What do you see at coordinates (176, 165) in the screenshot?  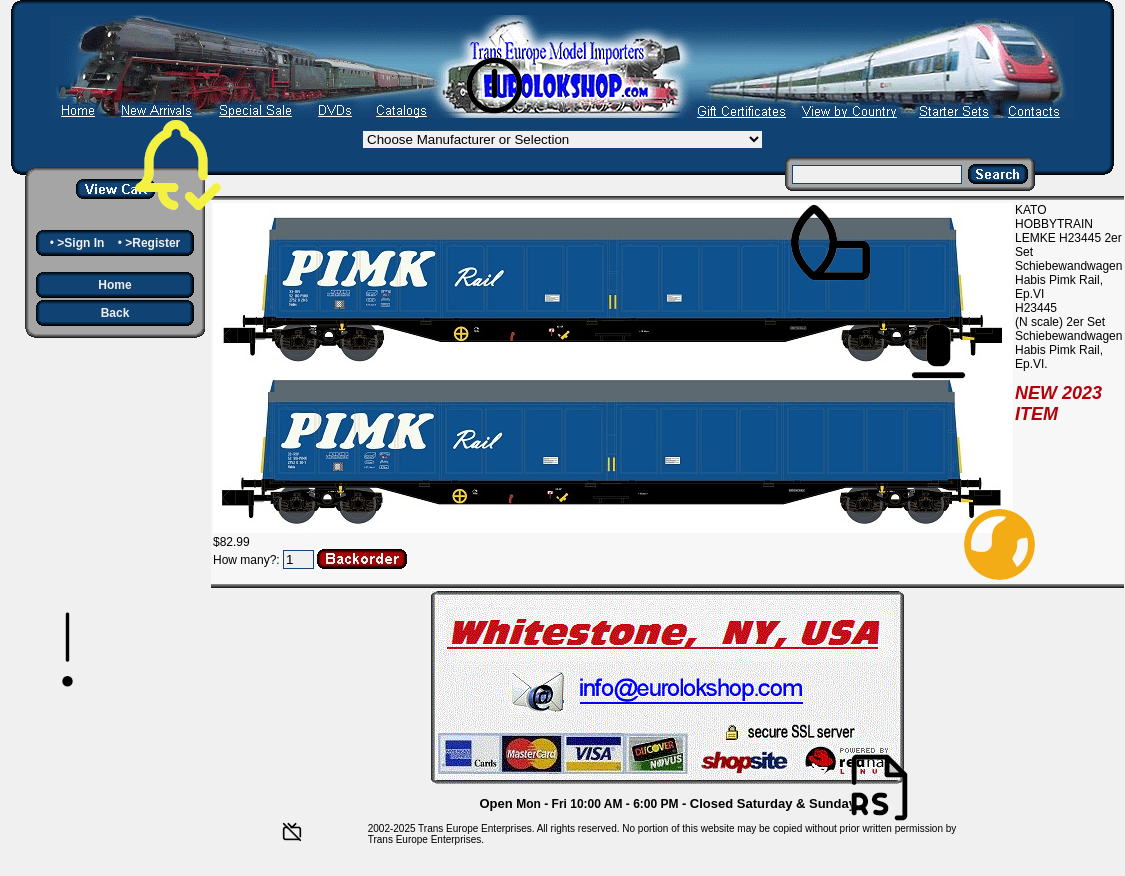 I see `notification successfully enabled` at bounding box center [176, 165].